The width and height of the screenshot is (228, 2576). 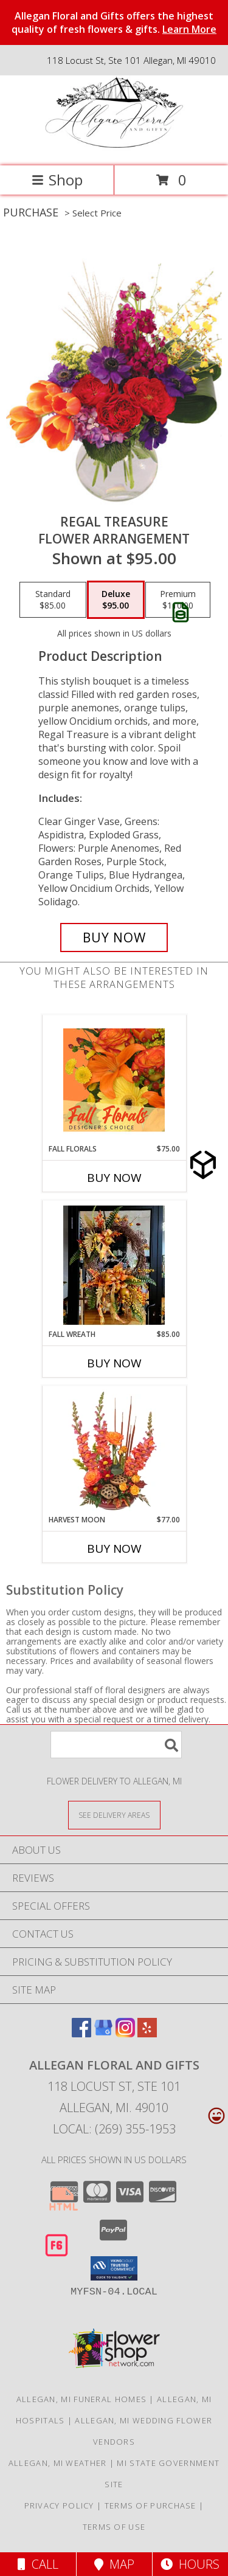 What do you see at coordinates (216, 2116) in the screenshot?
I see `add a playful or humorous reaction` at bounding box center [216, 2116].